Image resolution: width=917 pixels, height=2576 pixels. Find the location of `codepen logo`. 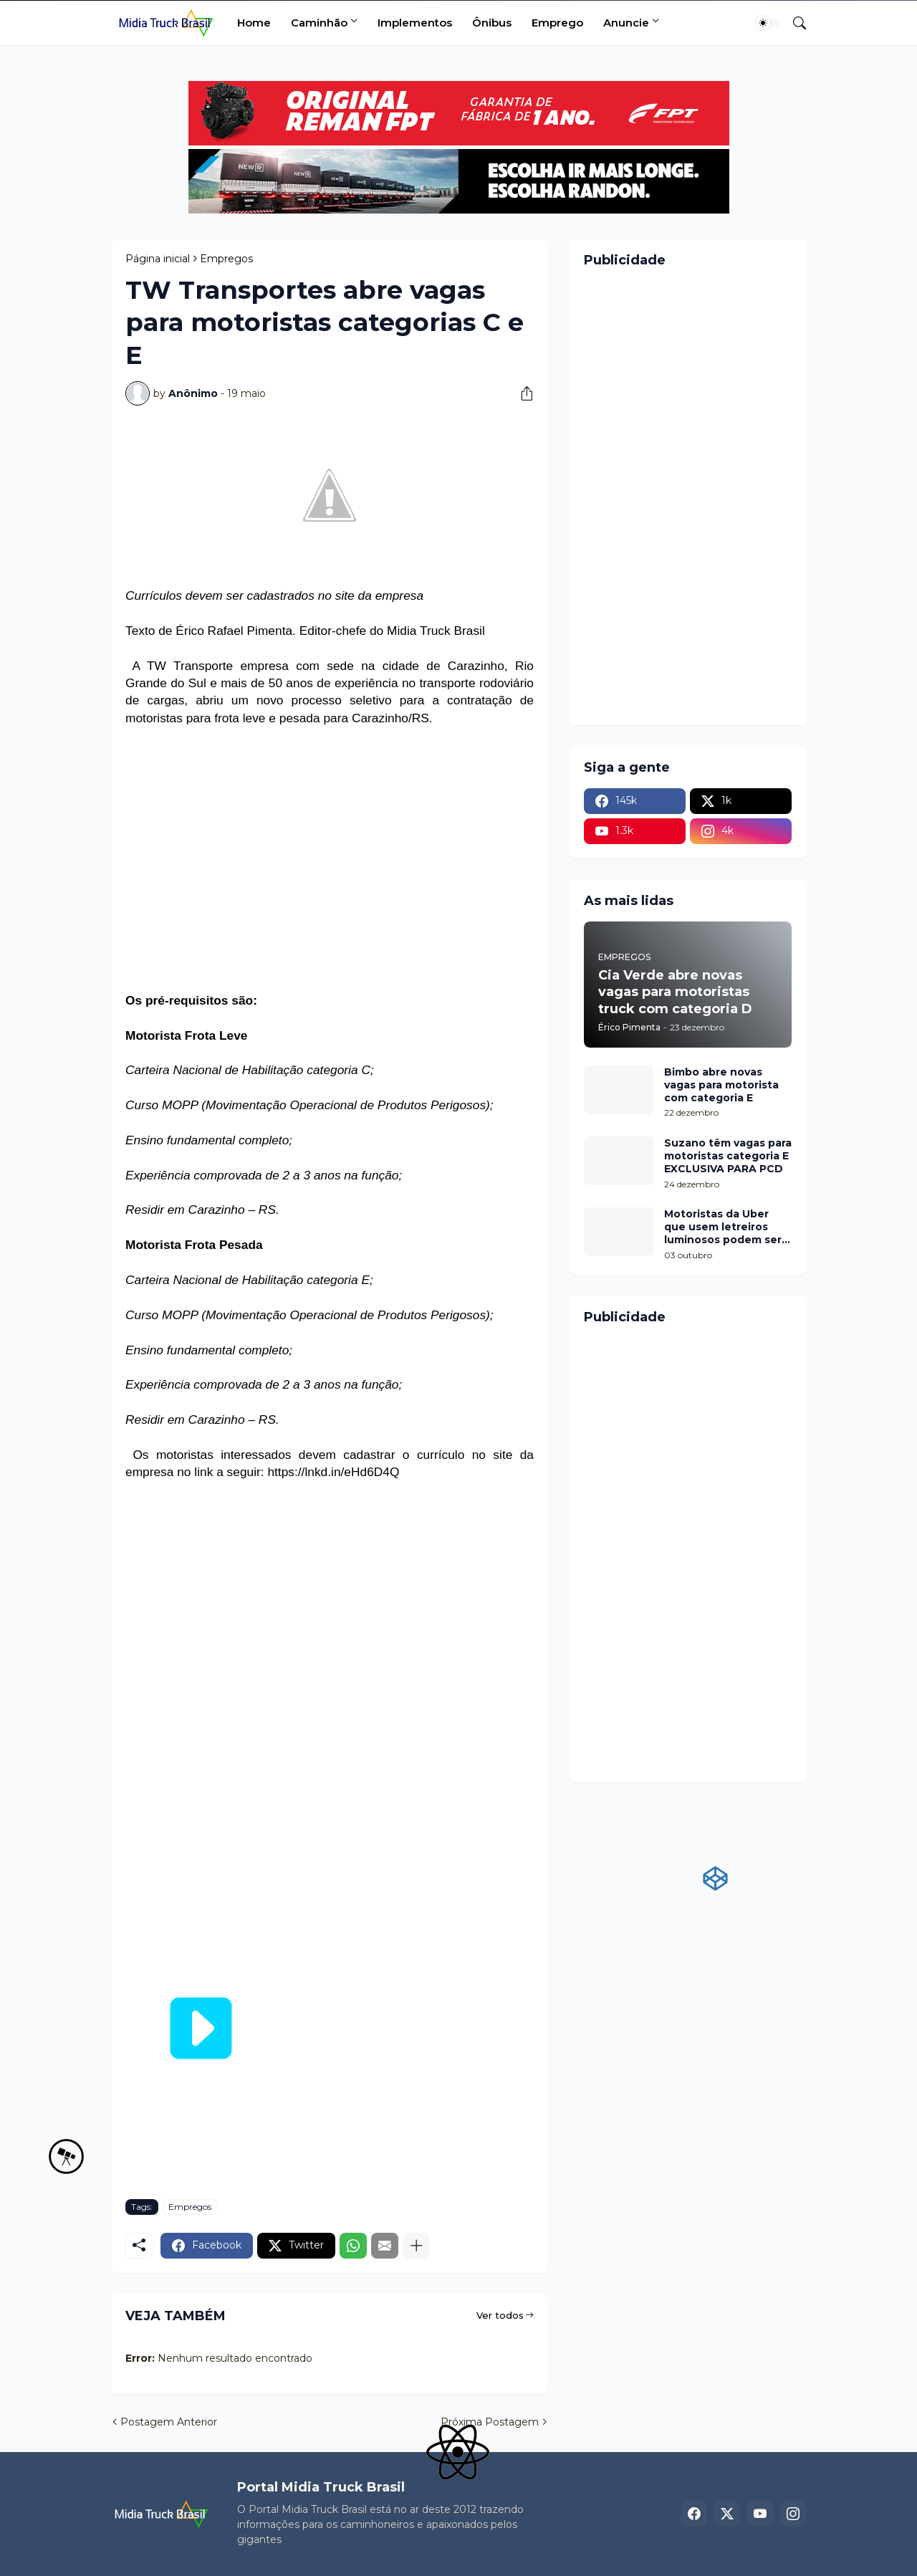

codepen logo is located at coordinates (715, 1878).